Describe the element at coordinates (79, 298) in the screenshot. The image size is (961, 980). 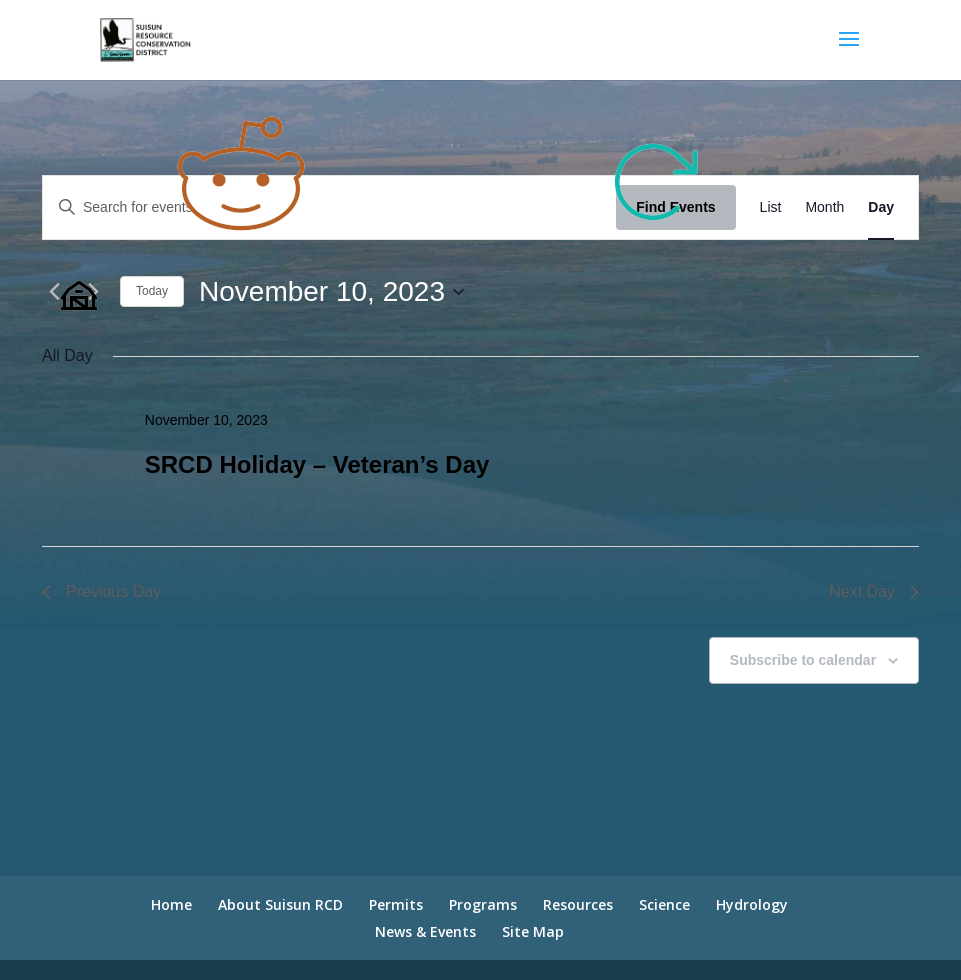
I see `access farm or agricultural settings` at that location.